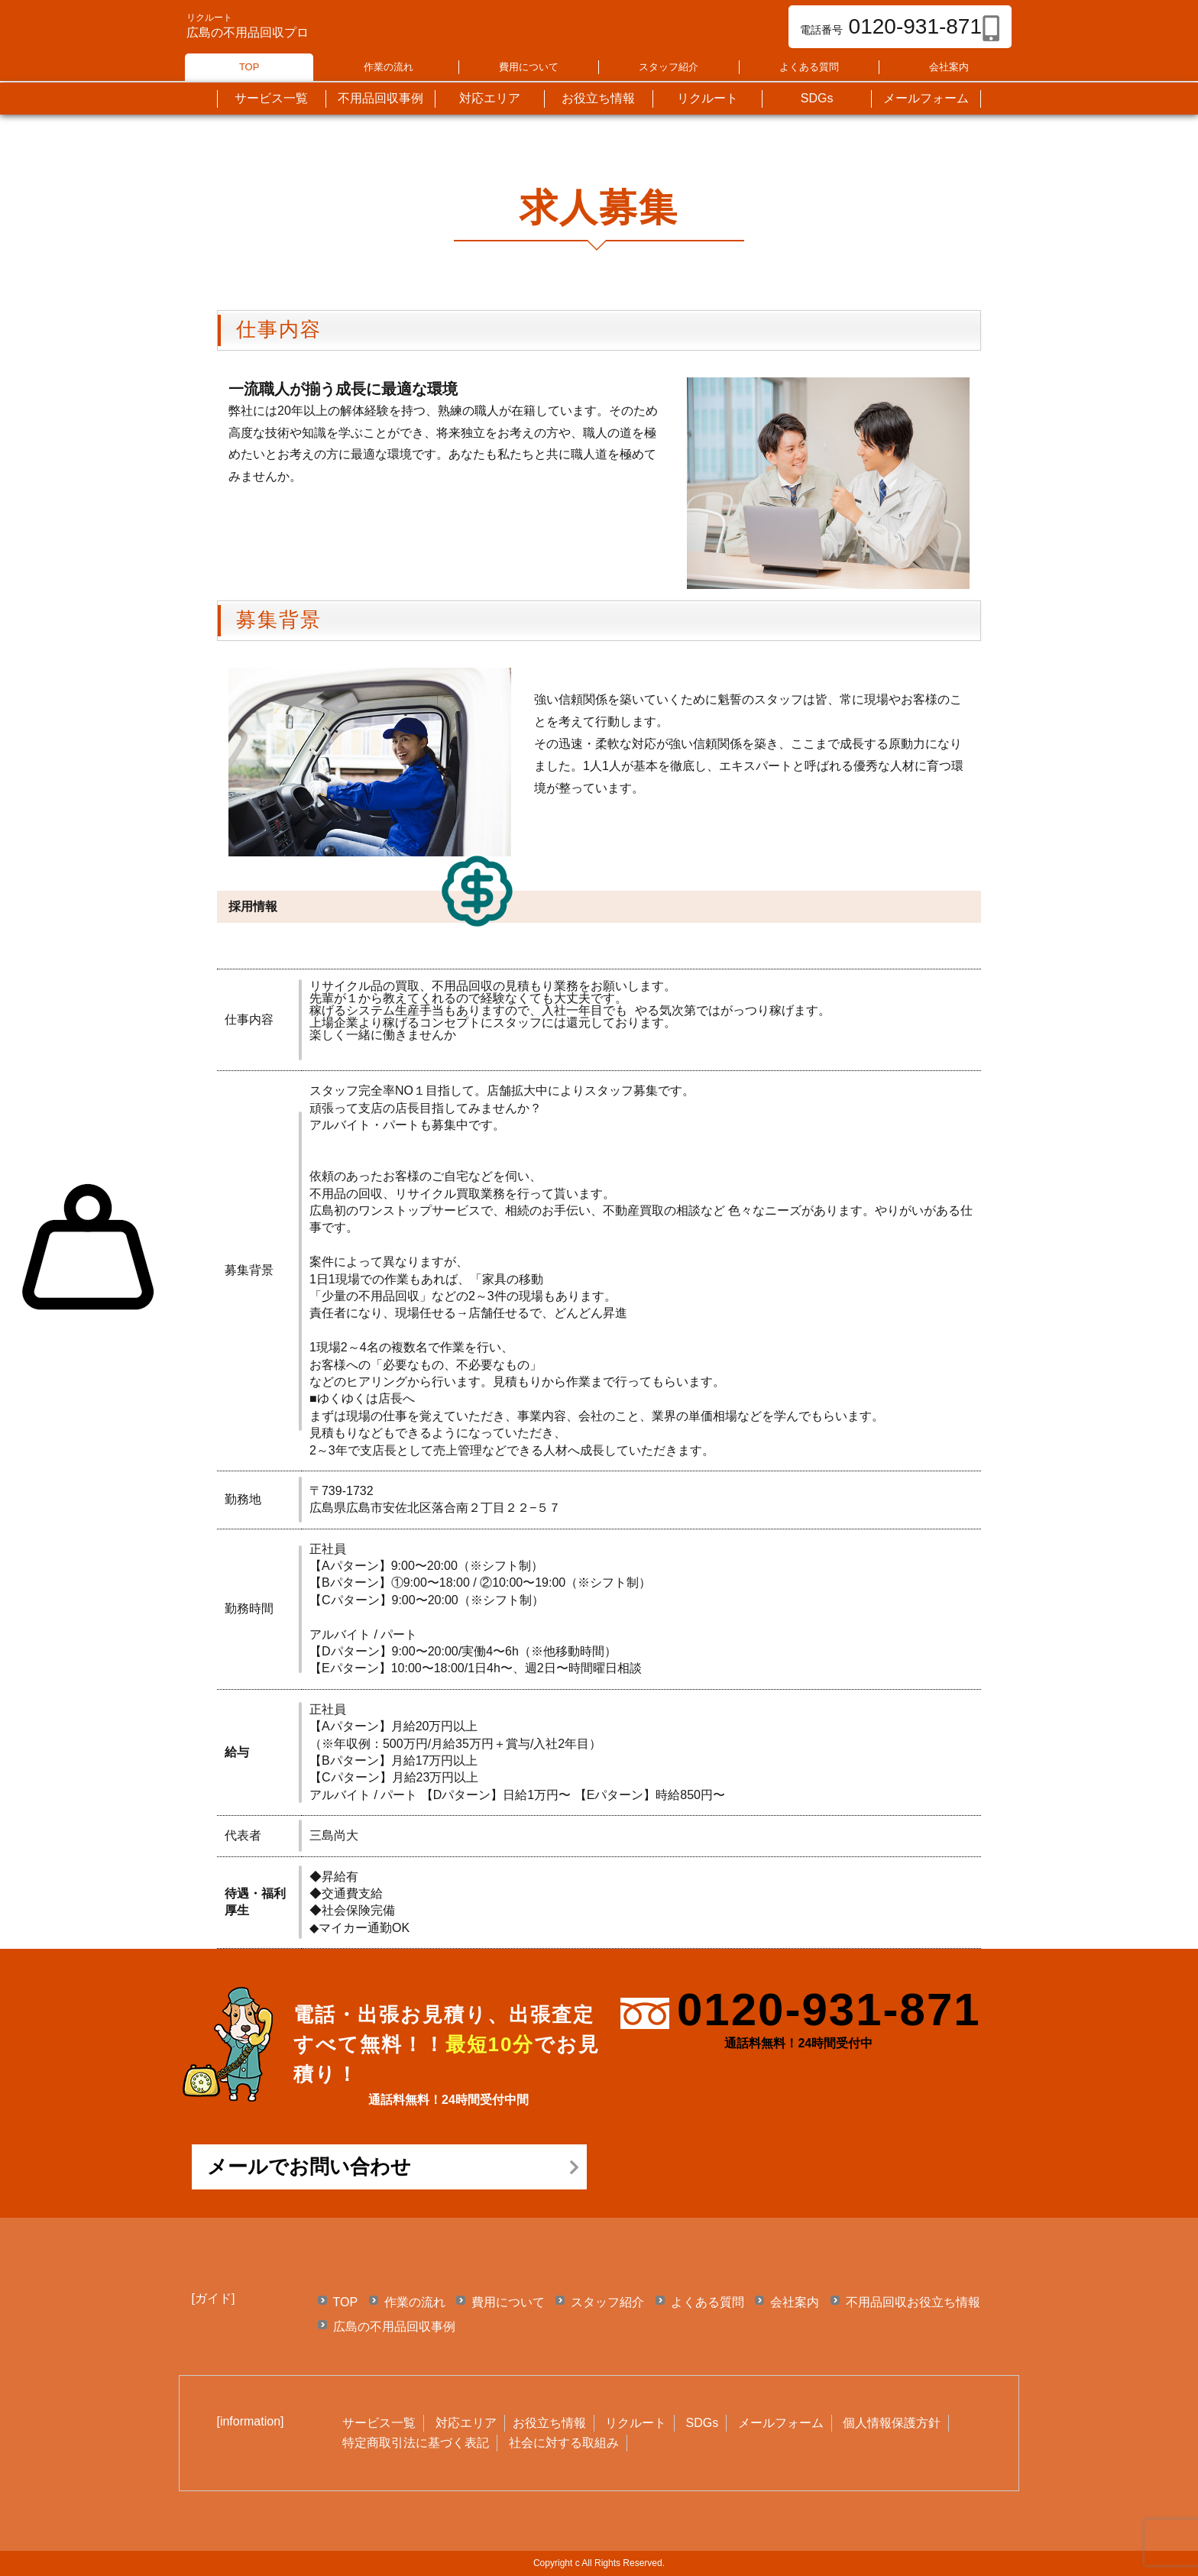 This screenshot has width=1198, height=2576. What do you see at coordinates (477, 891) in the screenshot?
I see `view pricing or payment options` at bounding box center [477, 891].